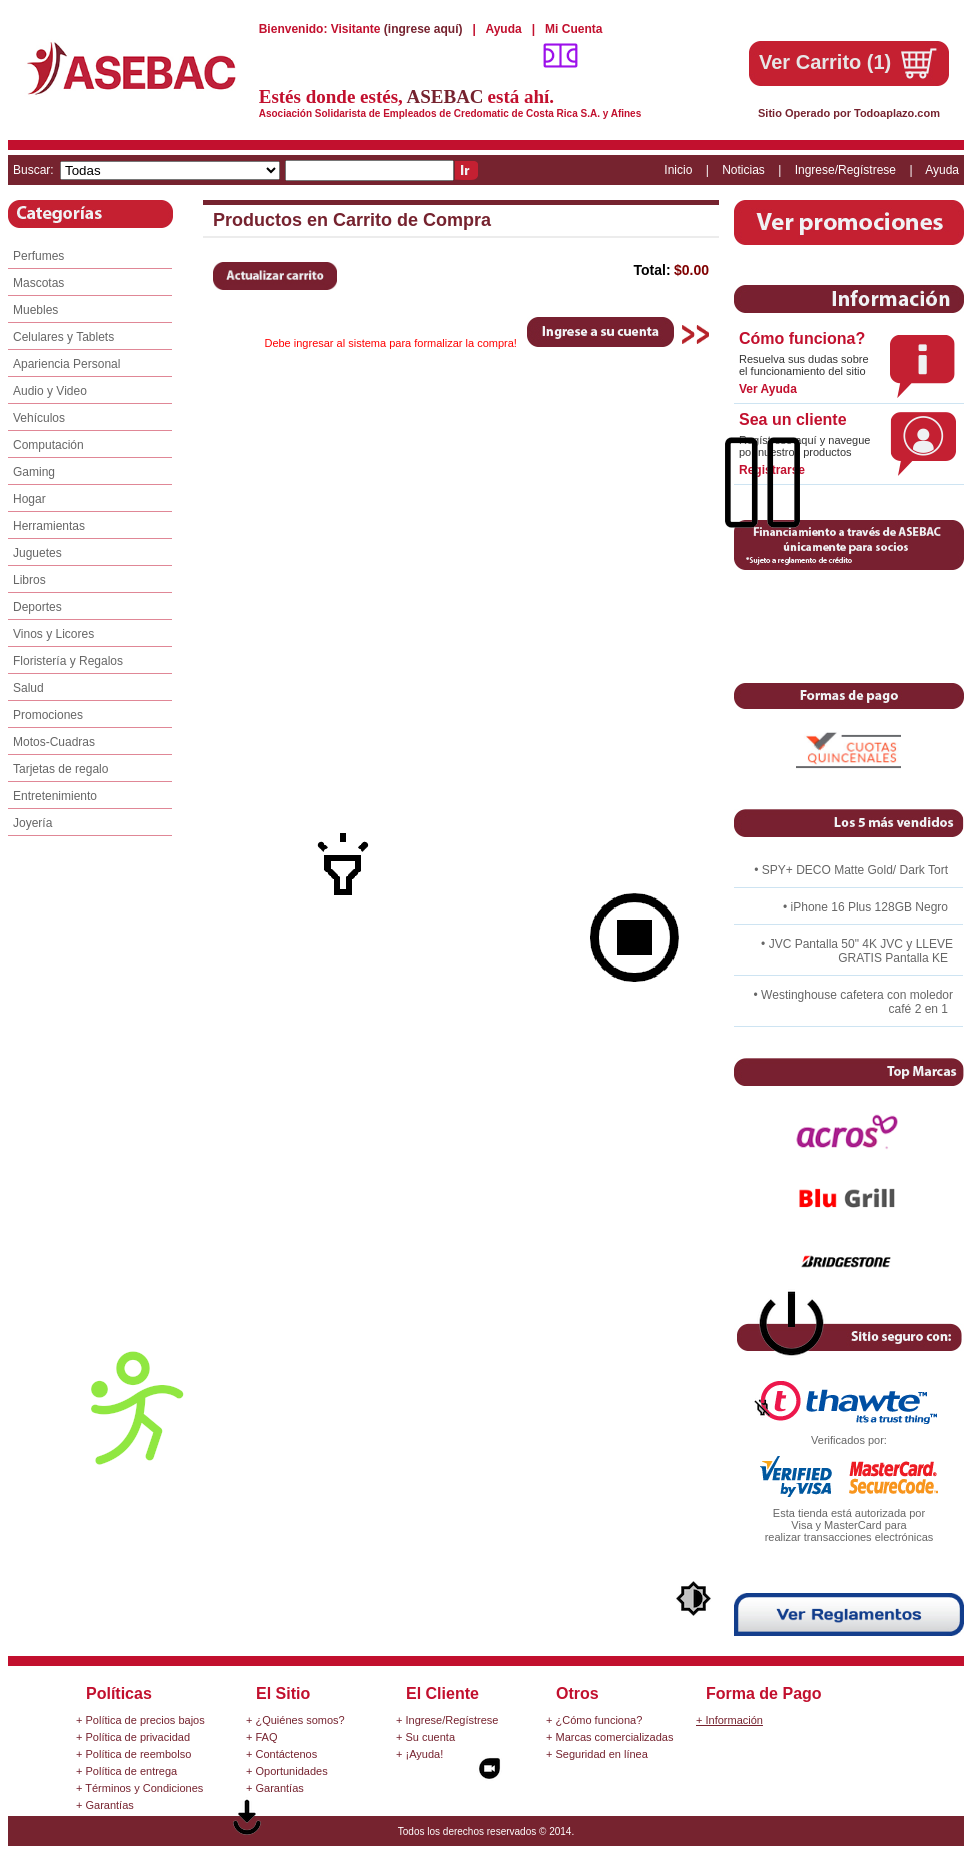 The image size is (964, 1854). I want to click on view basketball court locations, so click(560, 55).